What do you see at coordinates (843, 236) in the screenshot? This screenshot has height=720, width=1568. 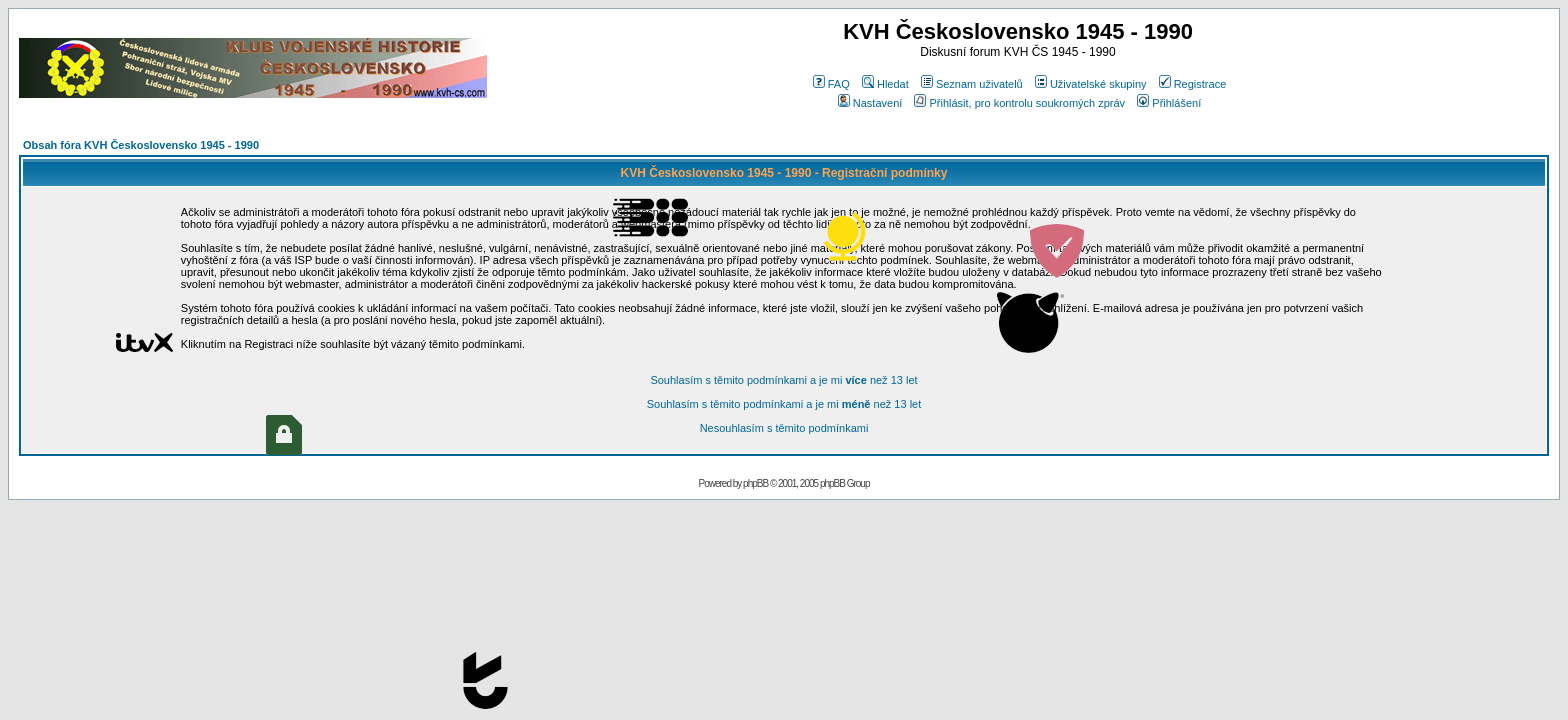 I see `switch to global or international settings` at bounding box center [843, 236].